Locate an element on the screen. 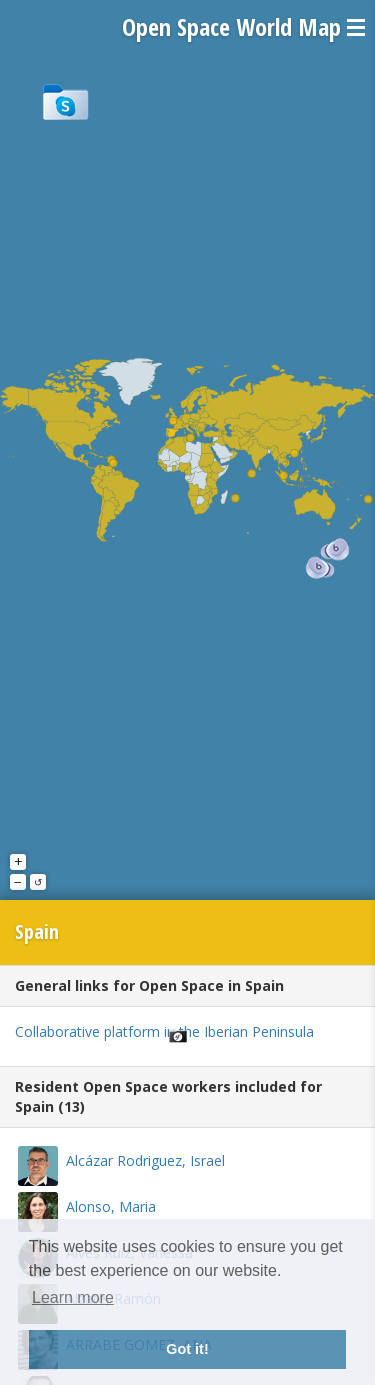  open symfony project folder is located at coordinates (178, 1036).